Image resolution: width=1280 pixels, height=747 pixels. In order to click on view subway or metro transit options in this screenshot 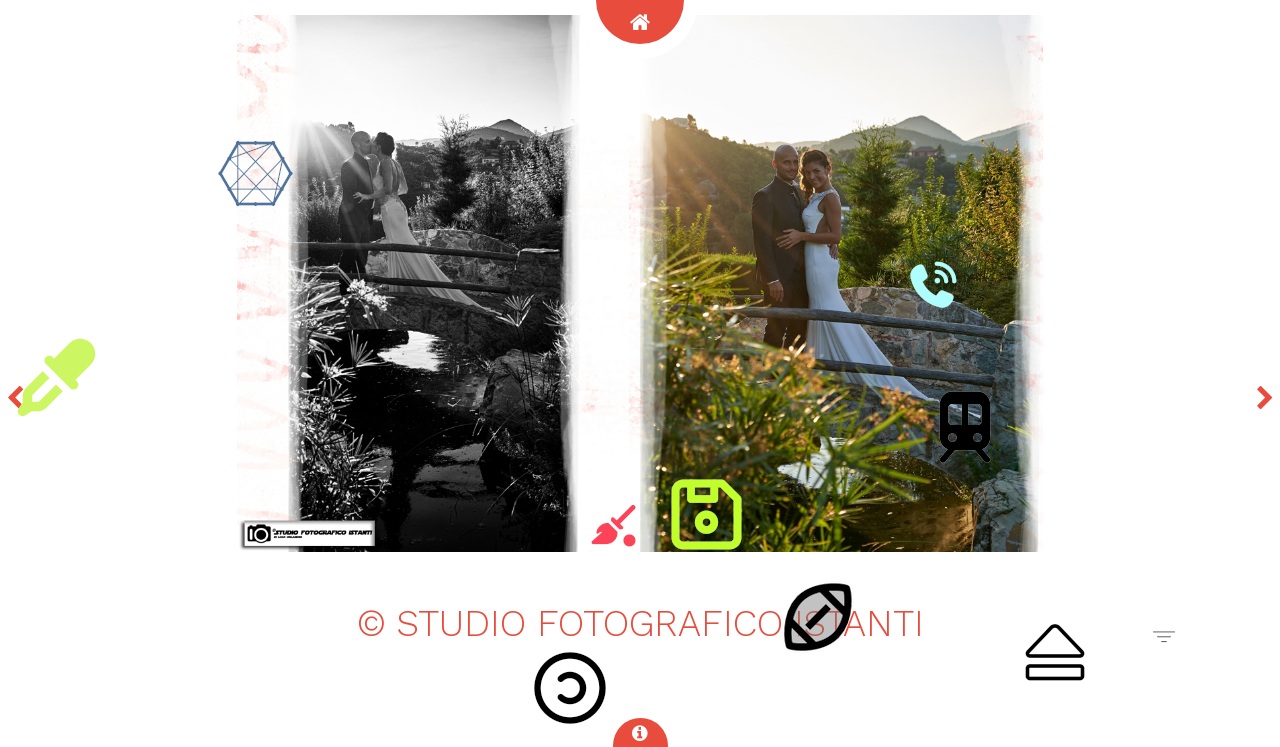, I will do `click(965, 425)`.